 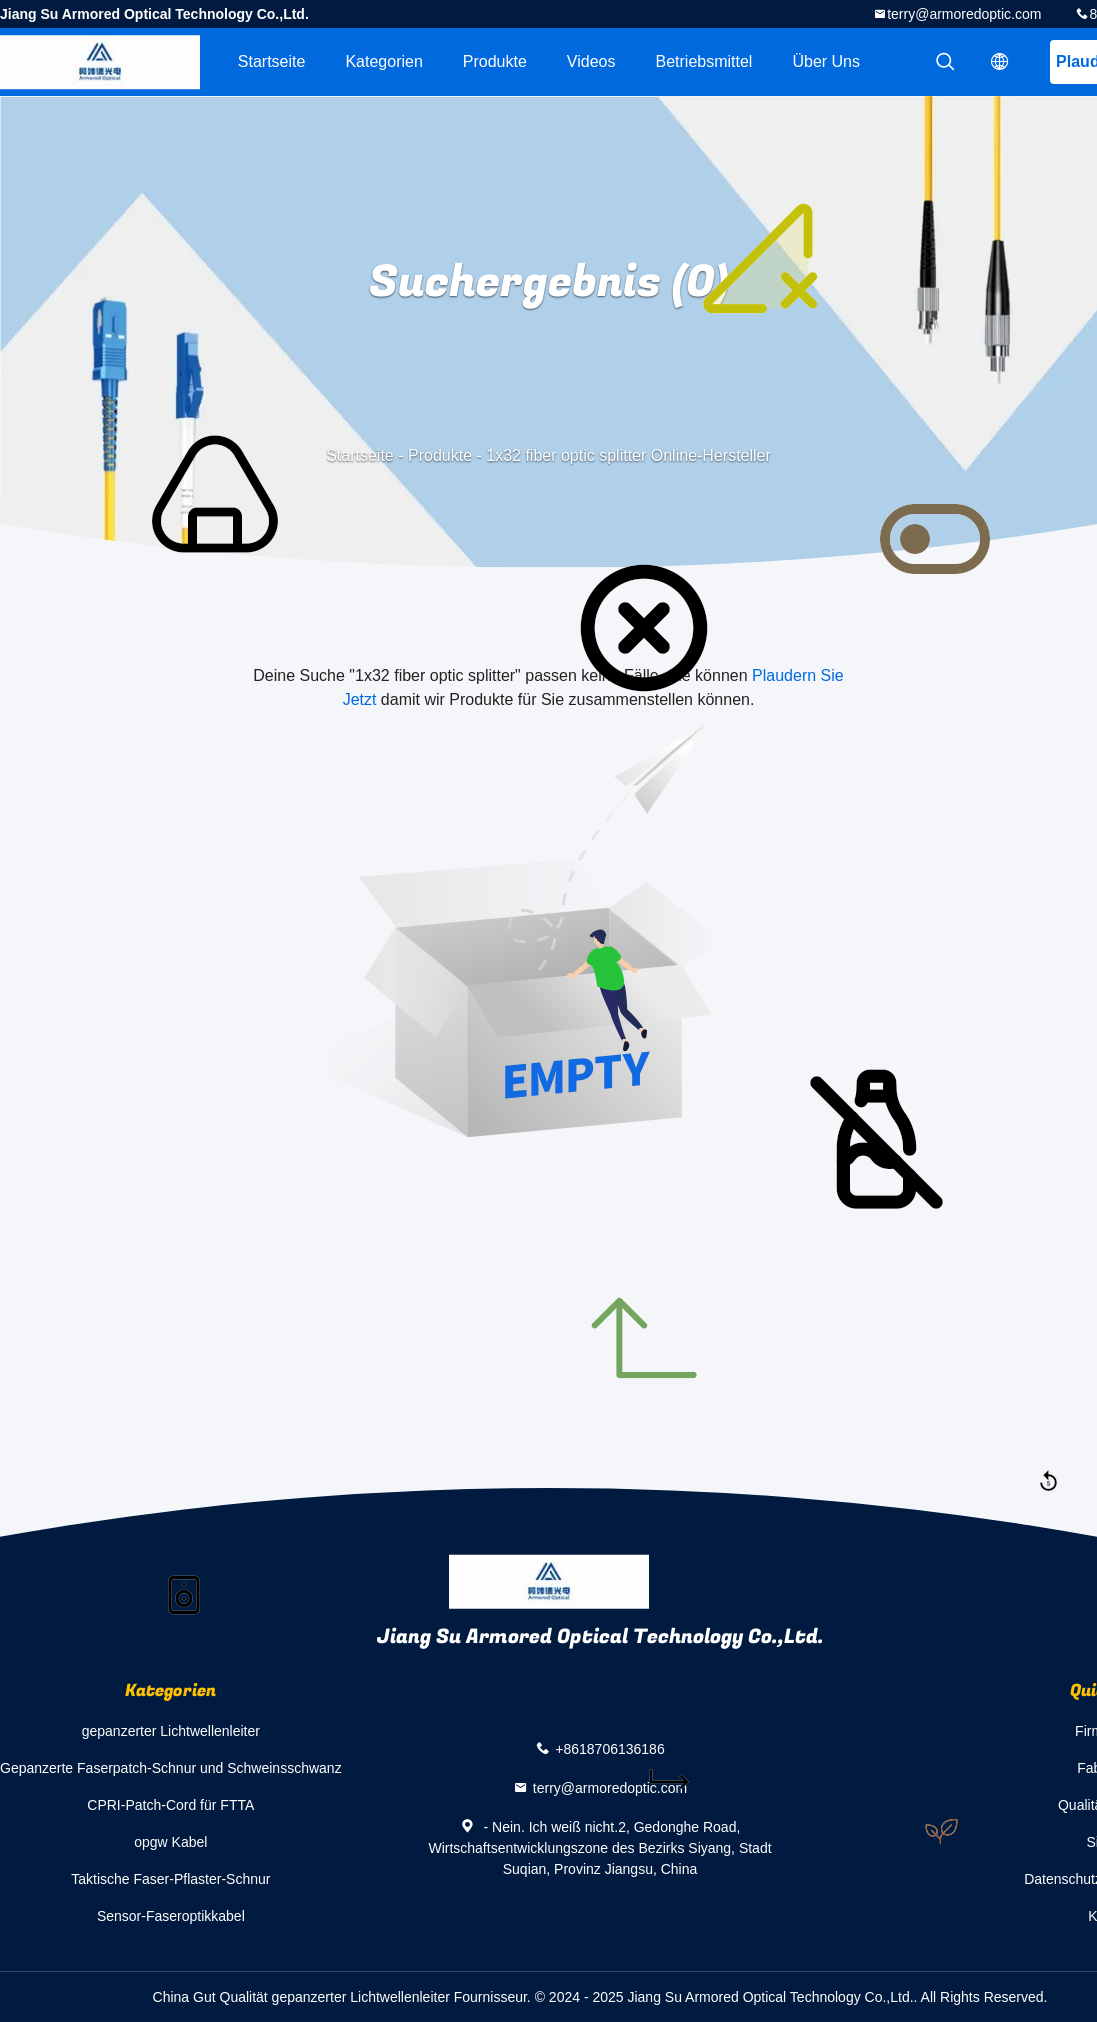 I want to click on browse Japanese food options, so click(x=215, y=494).